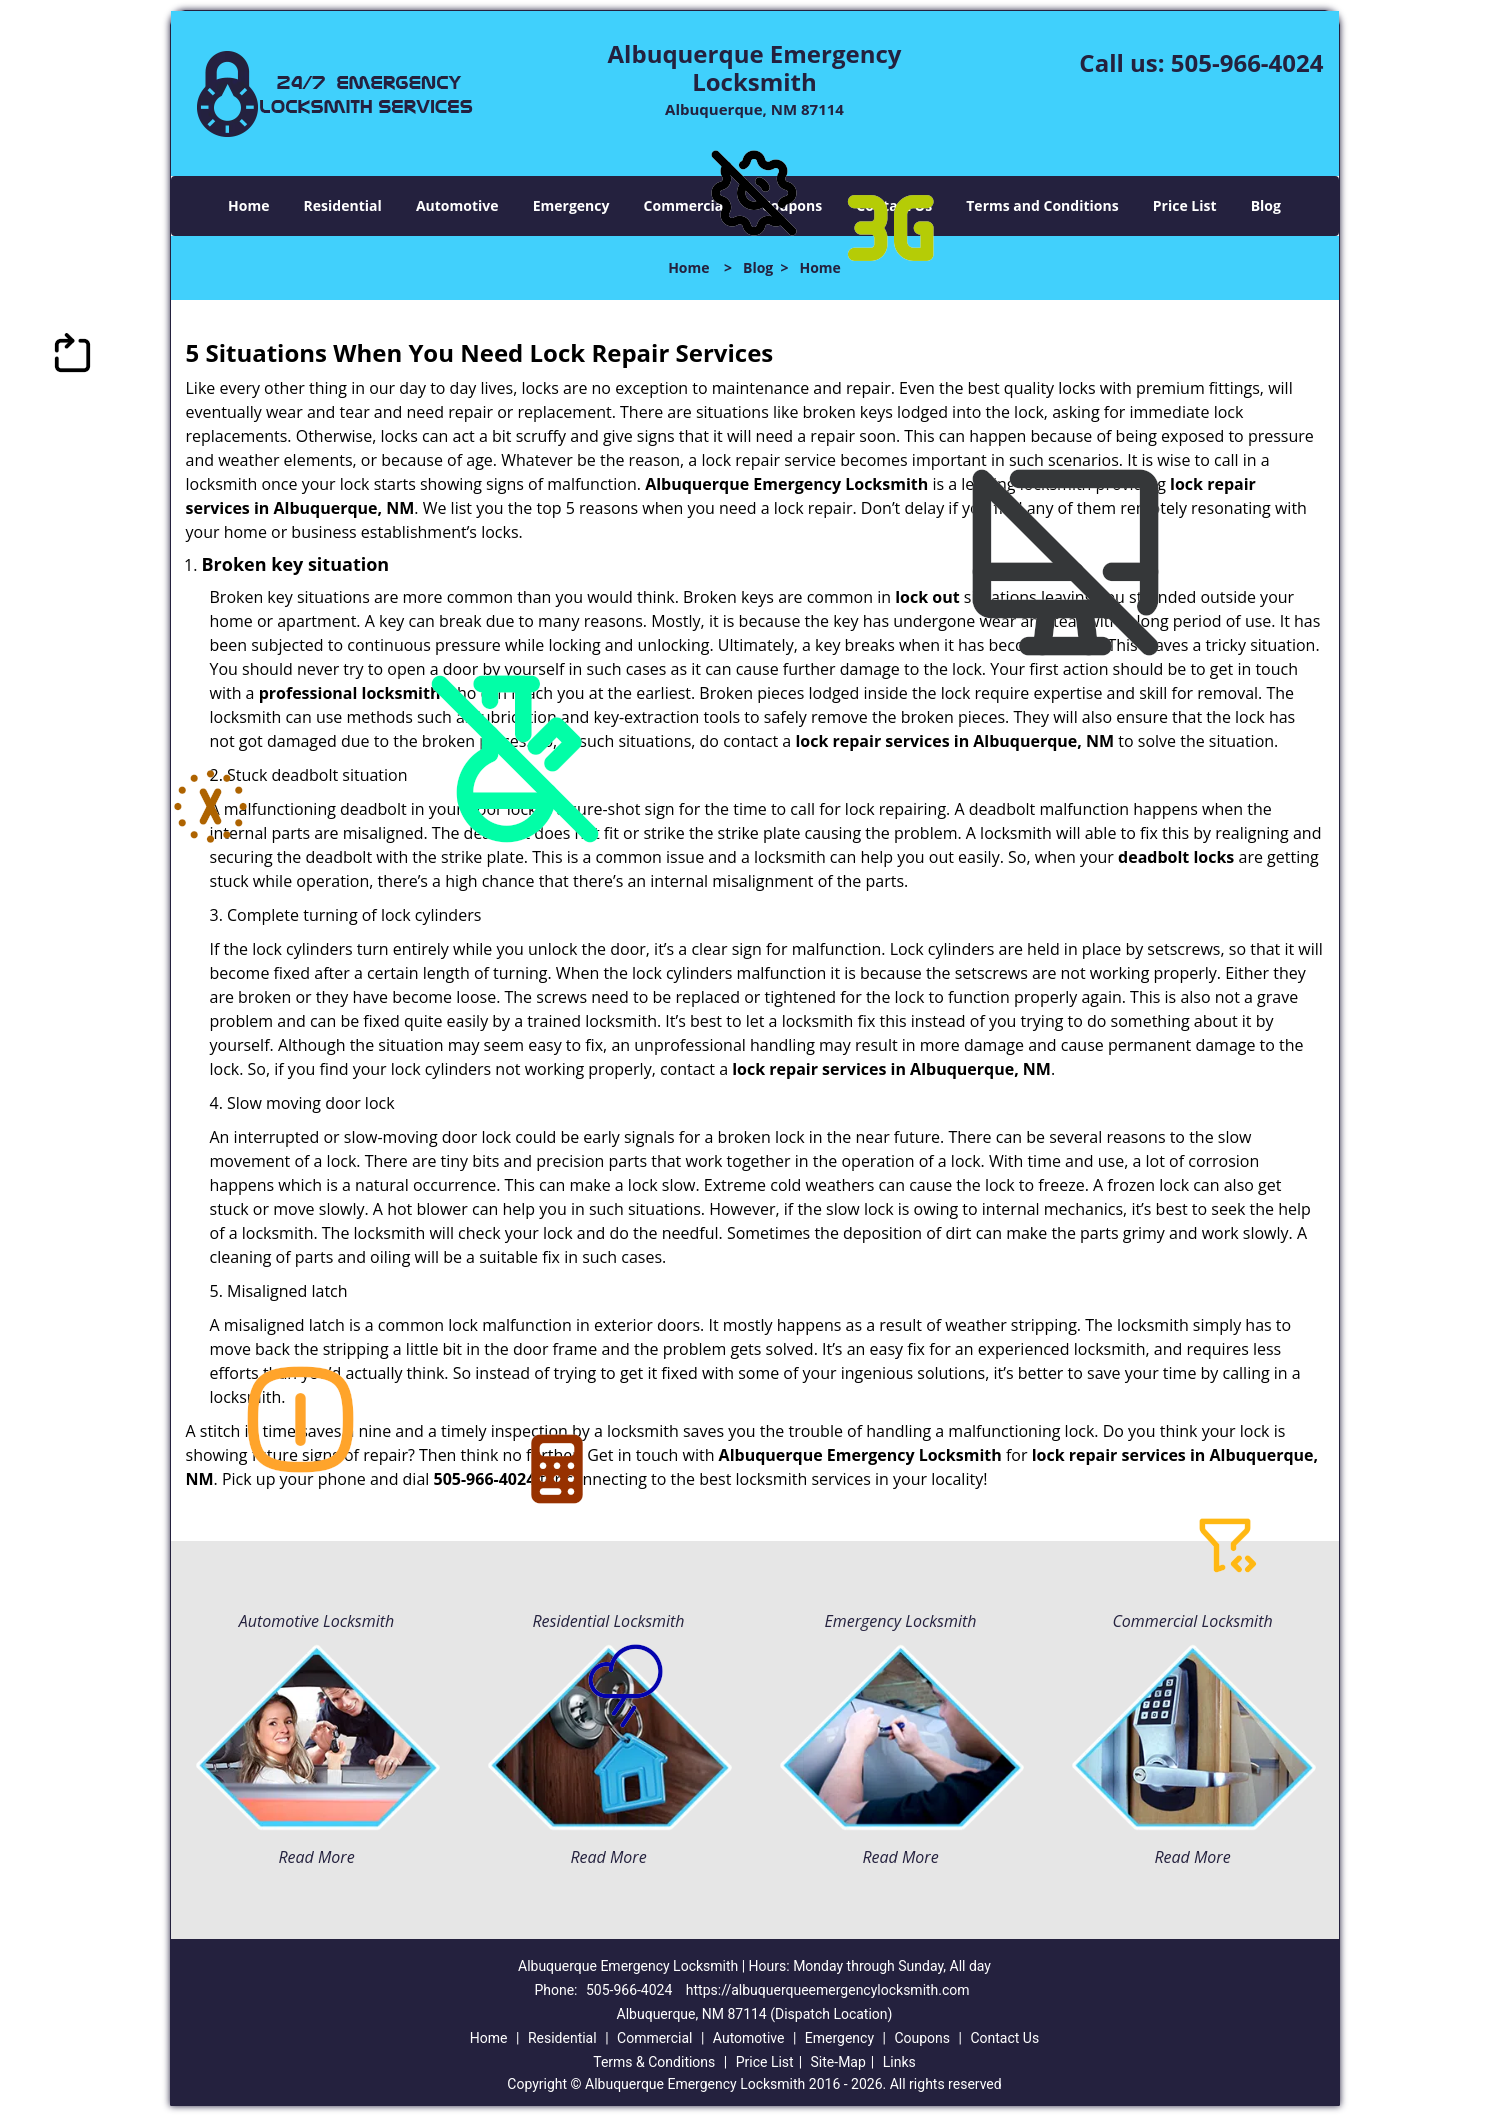 This screenshot has height=2116, width=1509. Describe the element at coordinates (515, 759) in the screenshot. I see `indicates smoking/bong use is prohibited` at that location.